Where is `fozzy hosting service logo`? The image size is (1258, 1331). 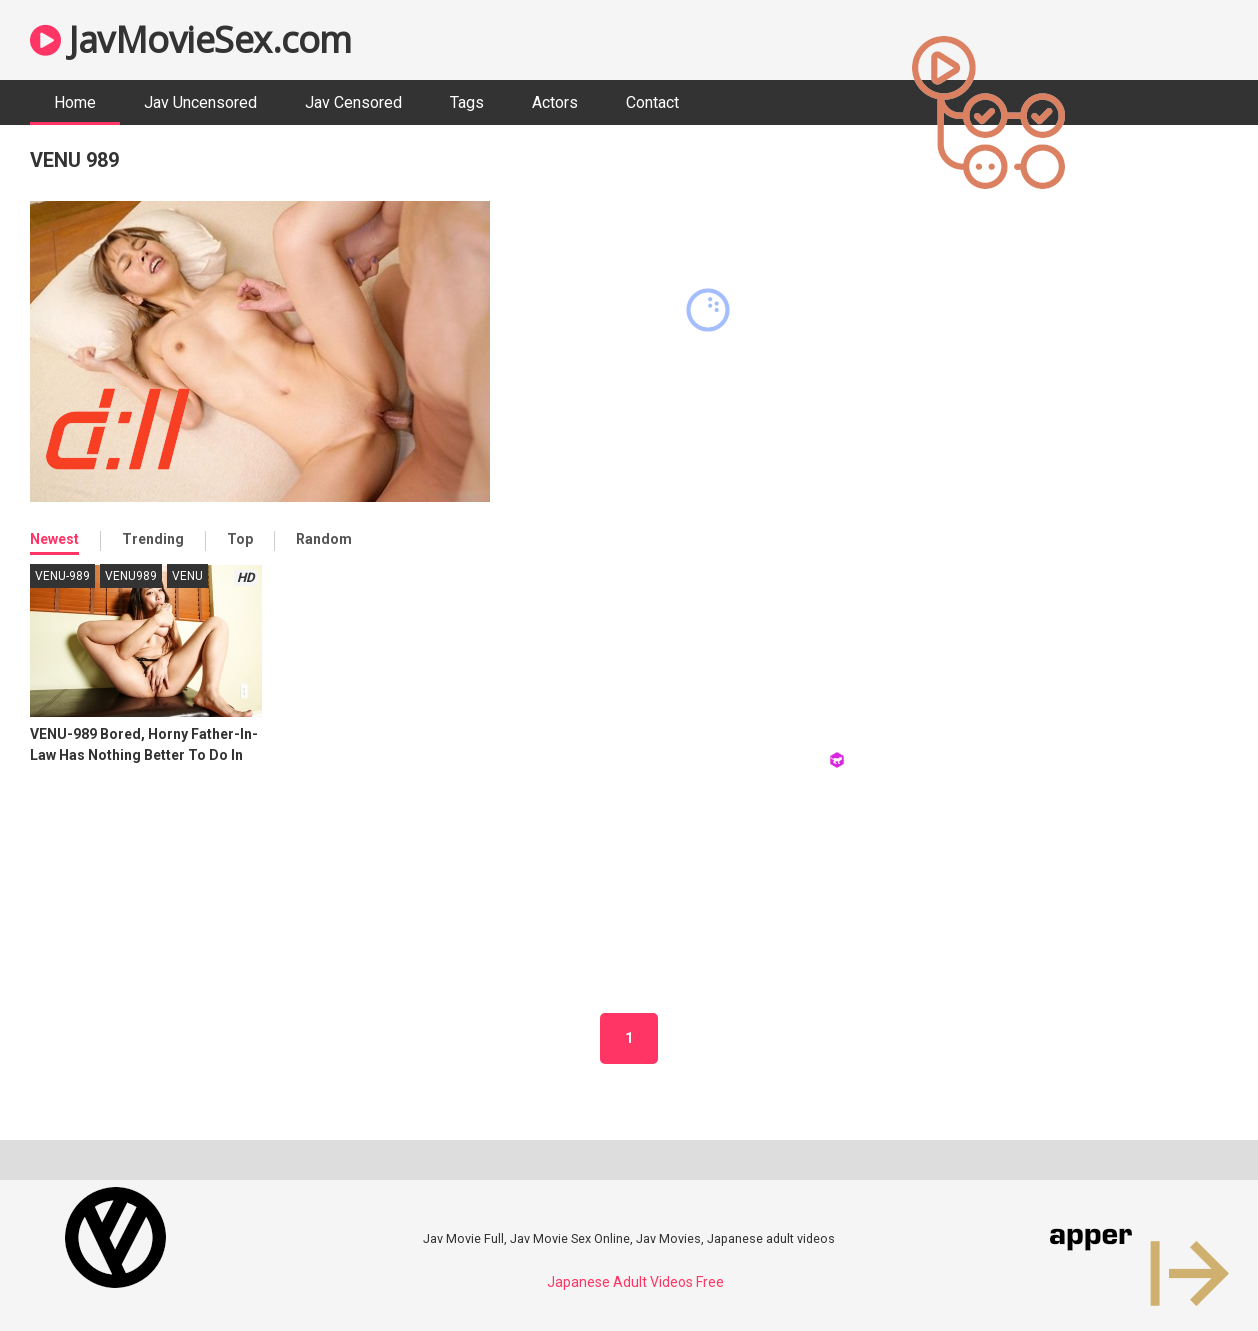
fozzy hosting service logo is located at coordinates (115, 1237).